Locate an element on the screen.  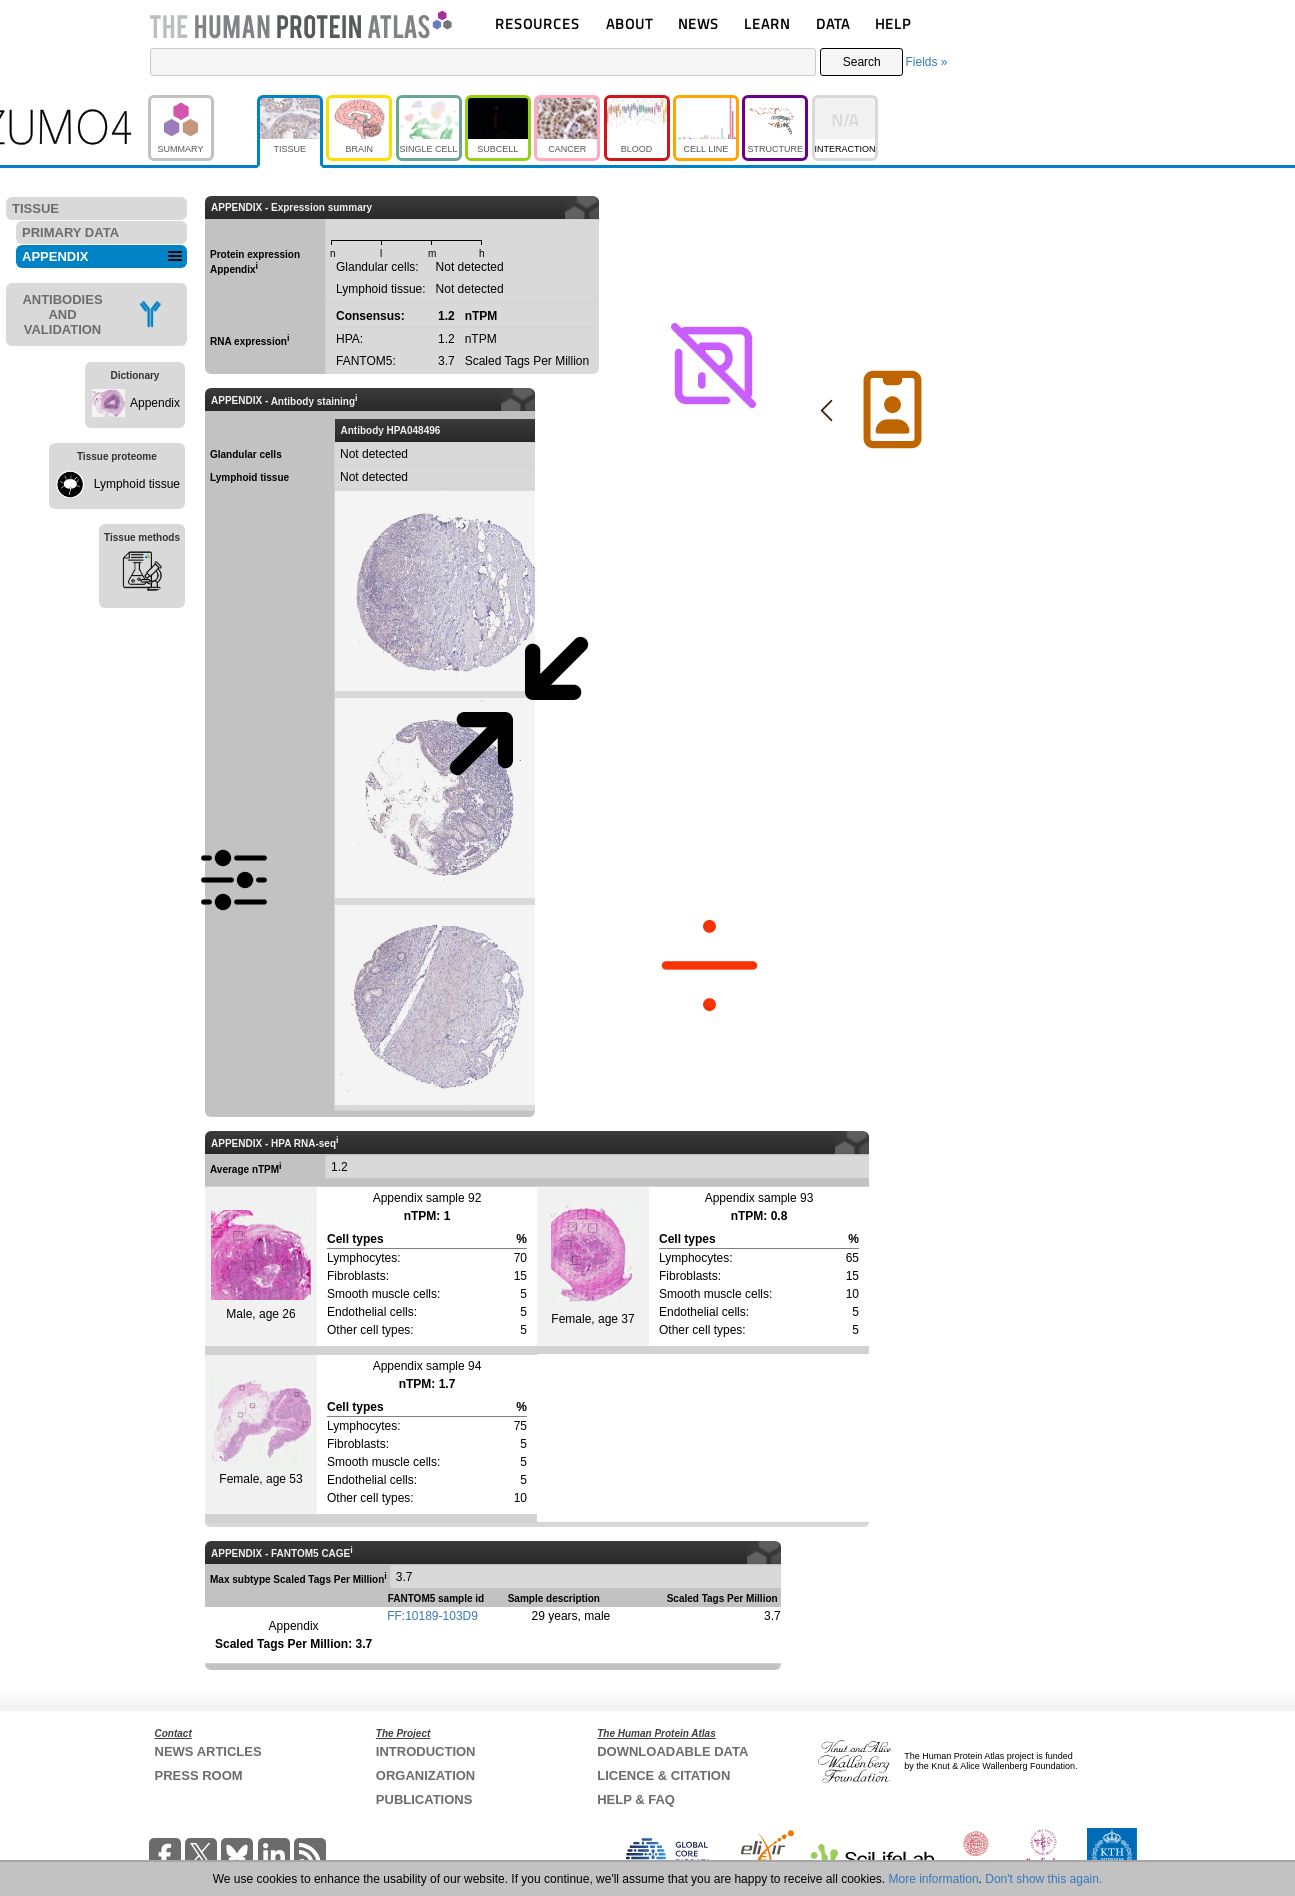
minimize or collapse the current window is located at coordinates (519, 706).